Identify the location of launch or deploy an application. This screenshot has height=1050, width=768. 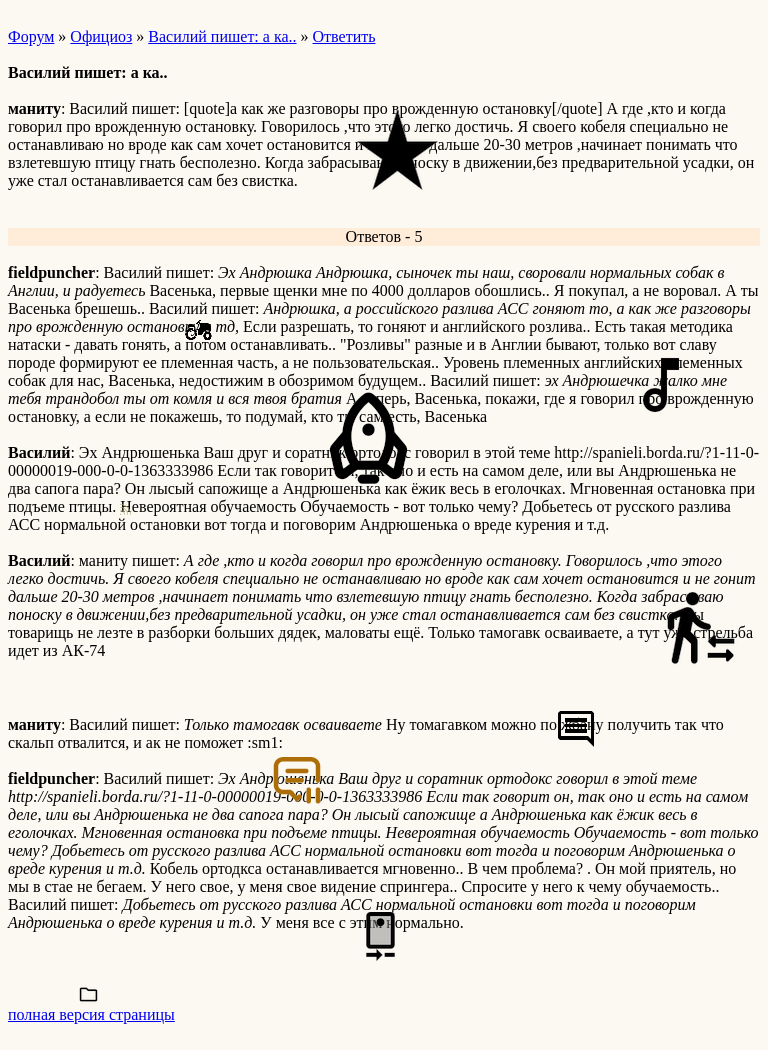
(368, 440).